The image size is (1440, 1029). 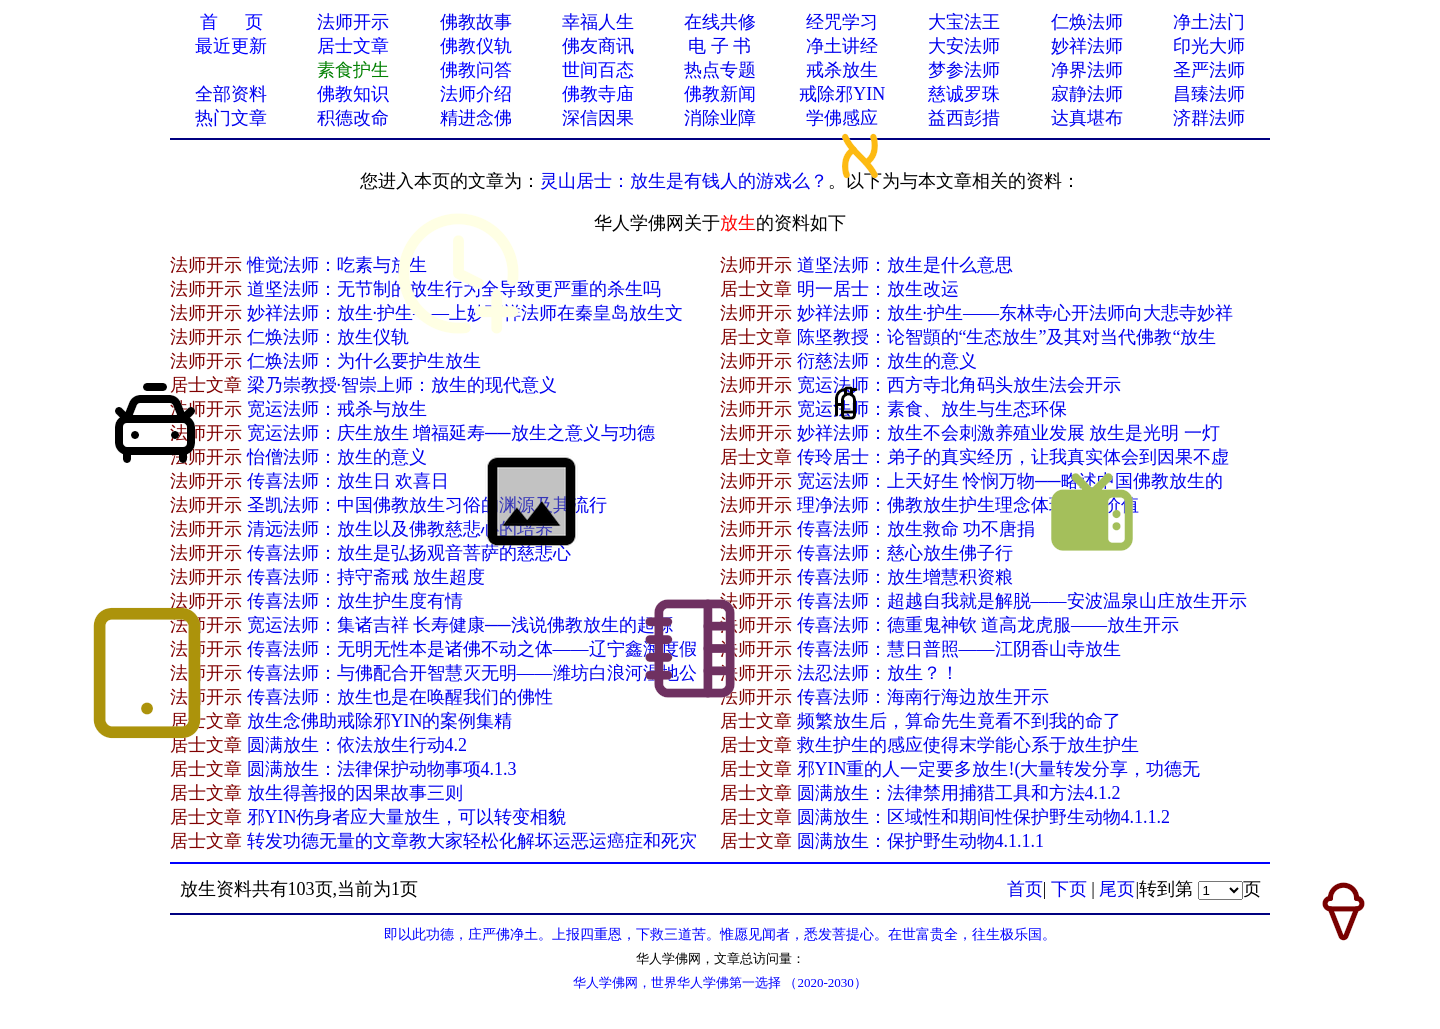 I want to click on switch to hebrew keyboard layout, so click(x=861, y=156).